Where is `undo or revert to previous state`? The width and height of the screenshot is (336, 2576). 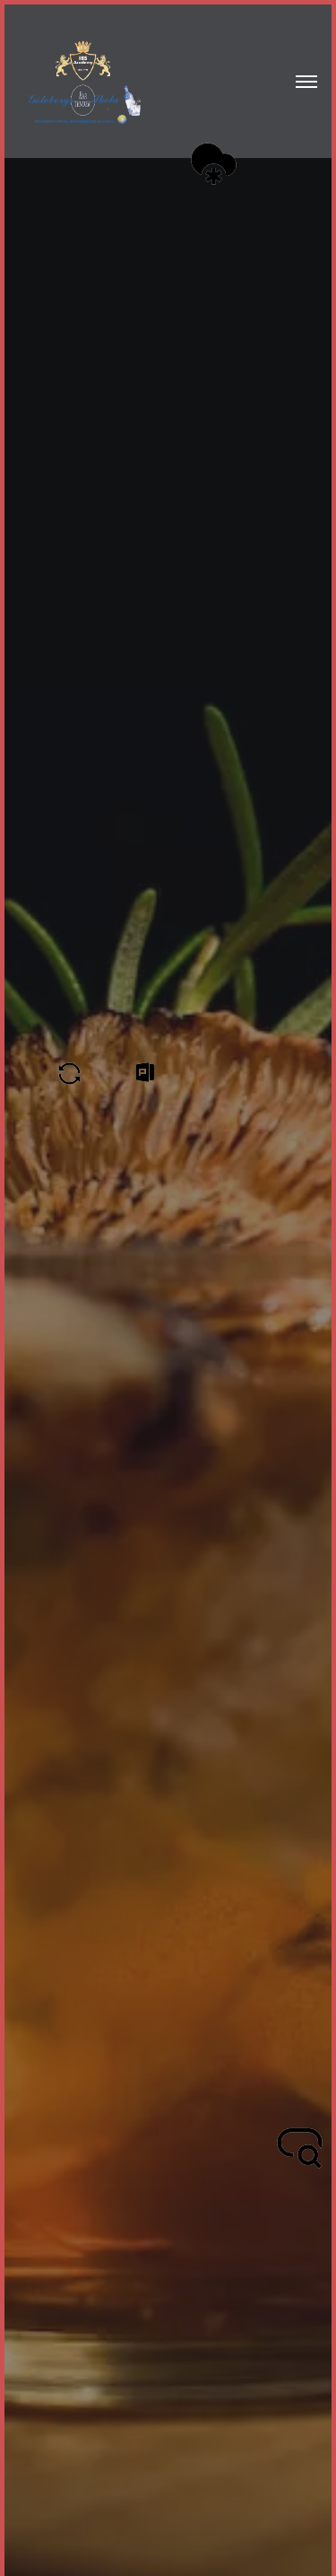
undo or revert to previous state is located at coordinates (69, 1073).